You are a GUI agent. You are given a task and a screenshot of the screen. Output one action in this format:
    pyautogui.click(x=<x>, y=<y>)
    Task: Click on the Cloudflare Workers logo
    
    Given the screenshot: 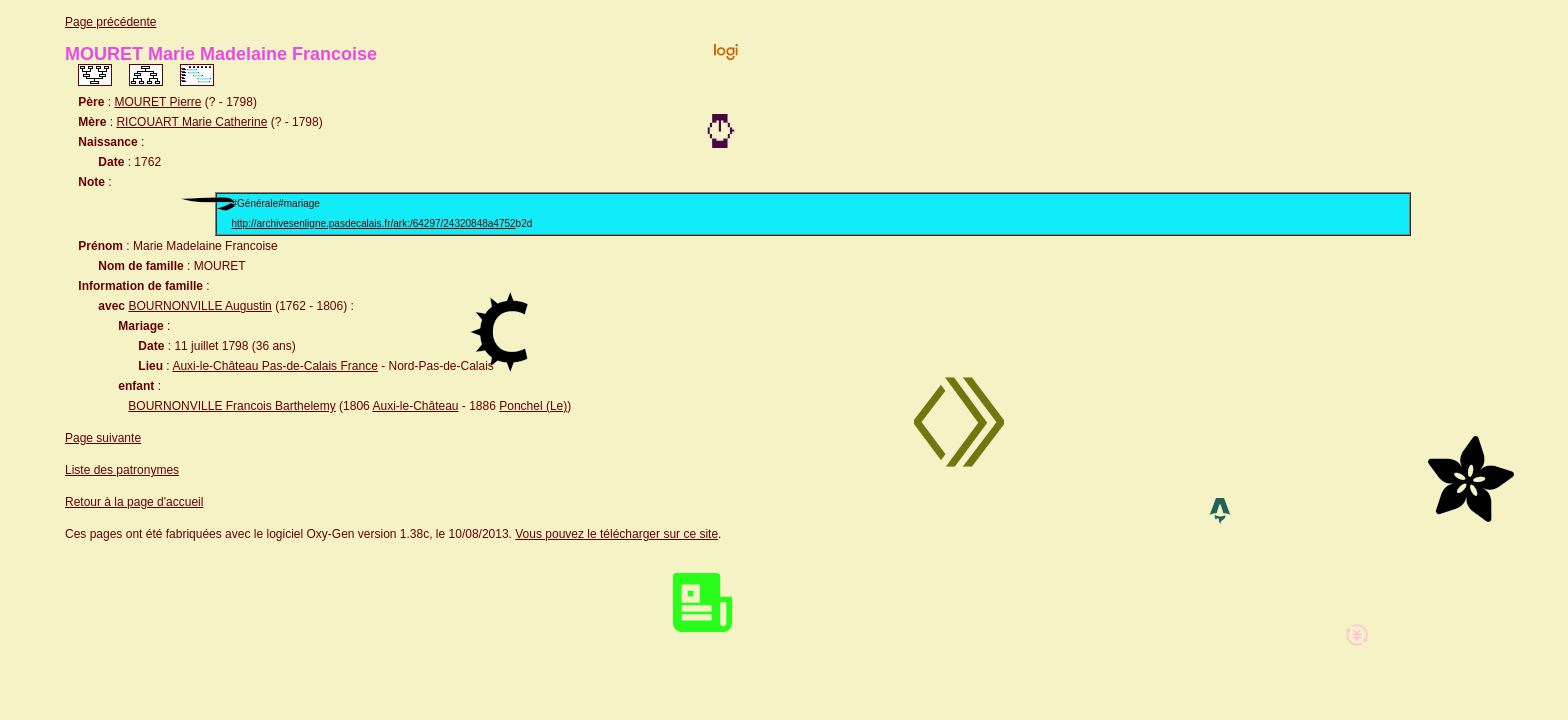 What is the action you would take?
    pyautogui.click(x=959, y=422)
    